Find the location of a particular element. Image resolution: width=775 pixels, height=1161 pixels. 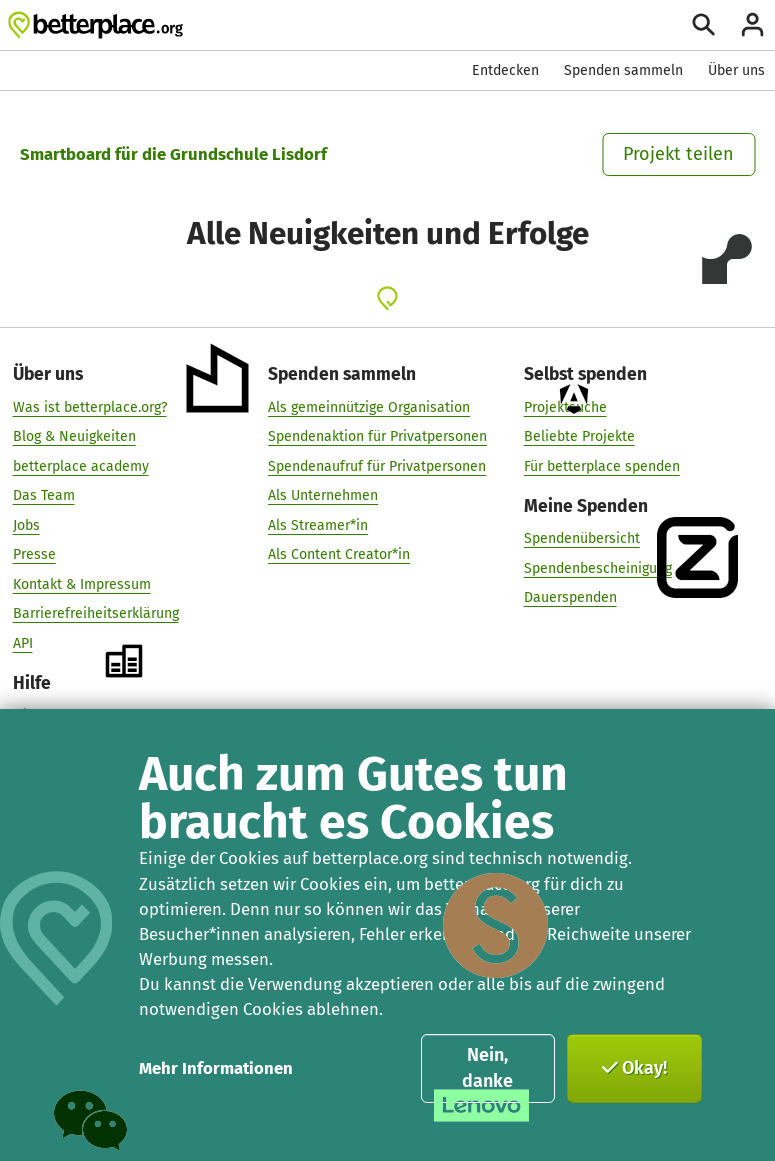

render cloud platform logo is located at coordinates (727, 259).